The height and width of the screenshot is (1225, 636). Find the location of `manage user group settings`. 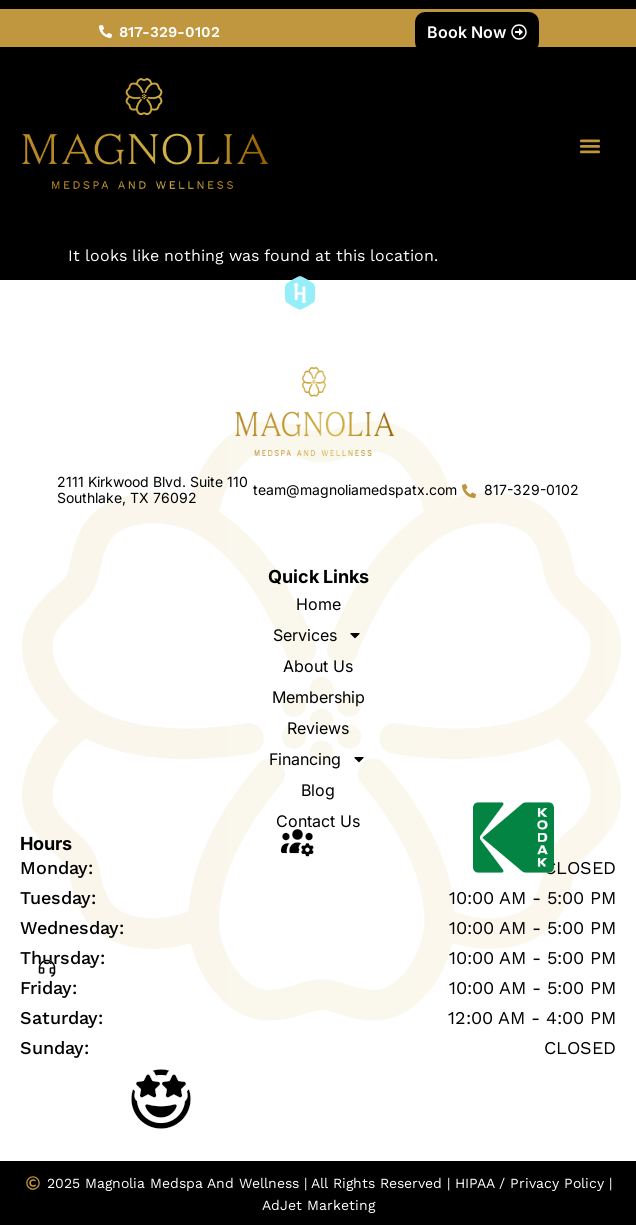

manage user group settings is located at coordinates (297, 841).